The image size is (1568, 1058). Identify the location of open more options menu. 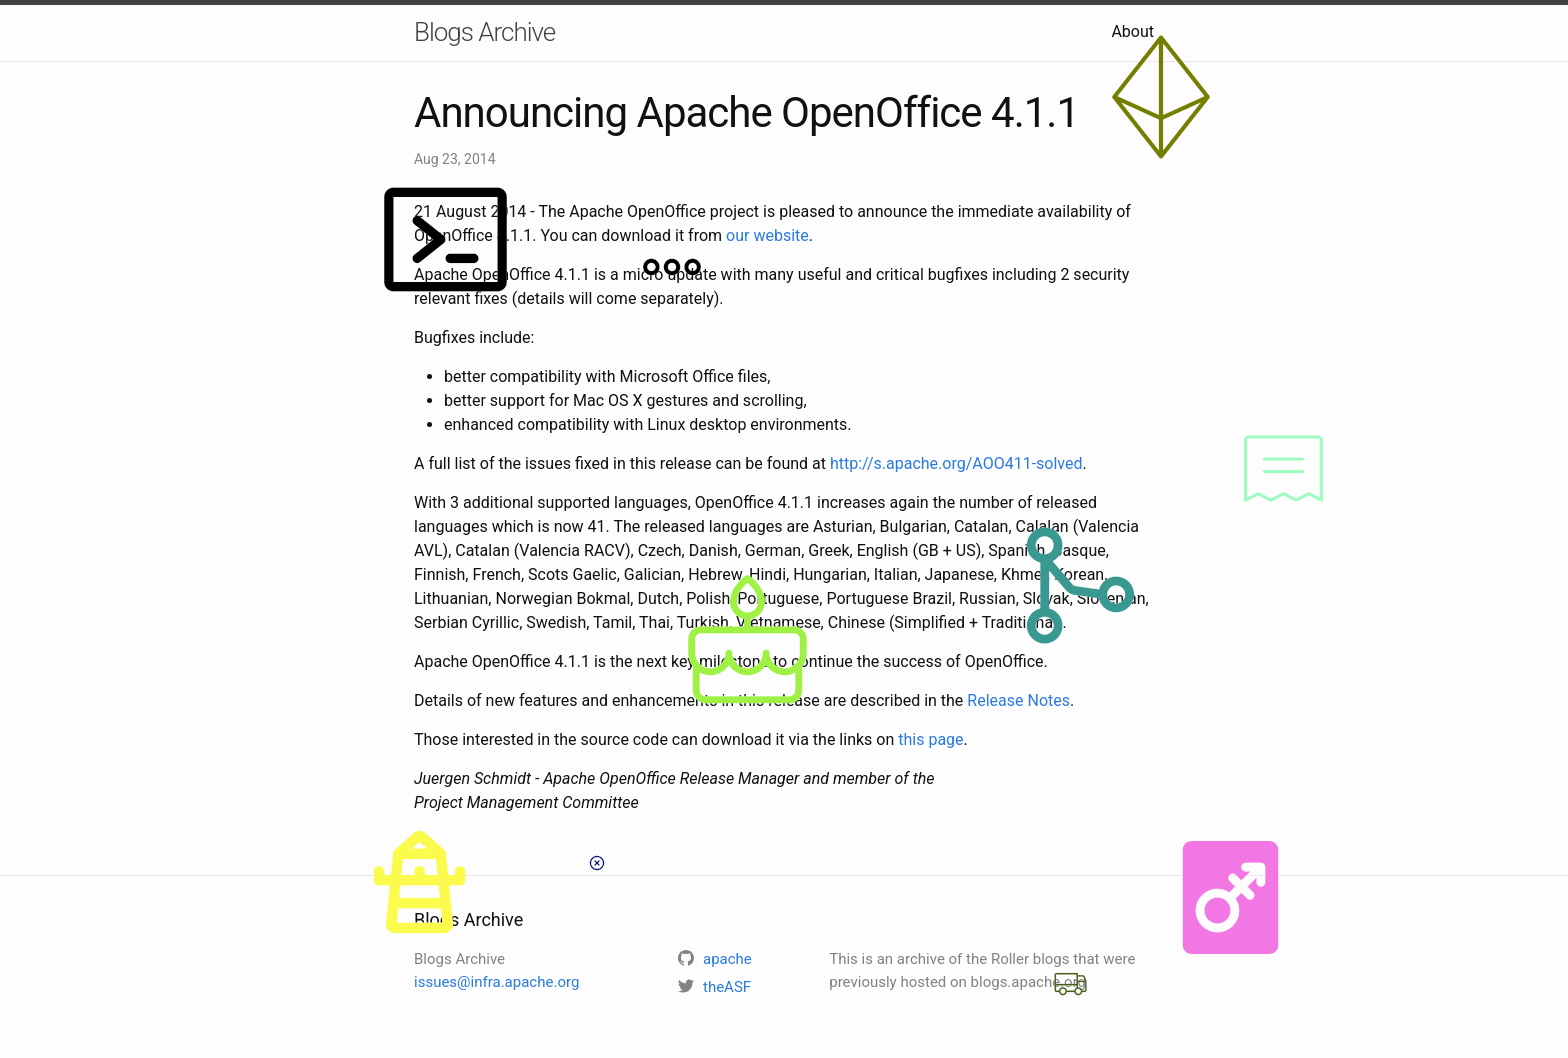
(672, 267).